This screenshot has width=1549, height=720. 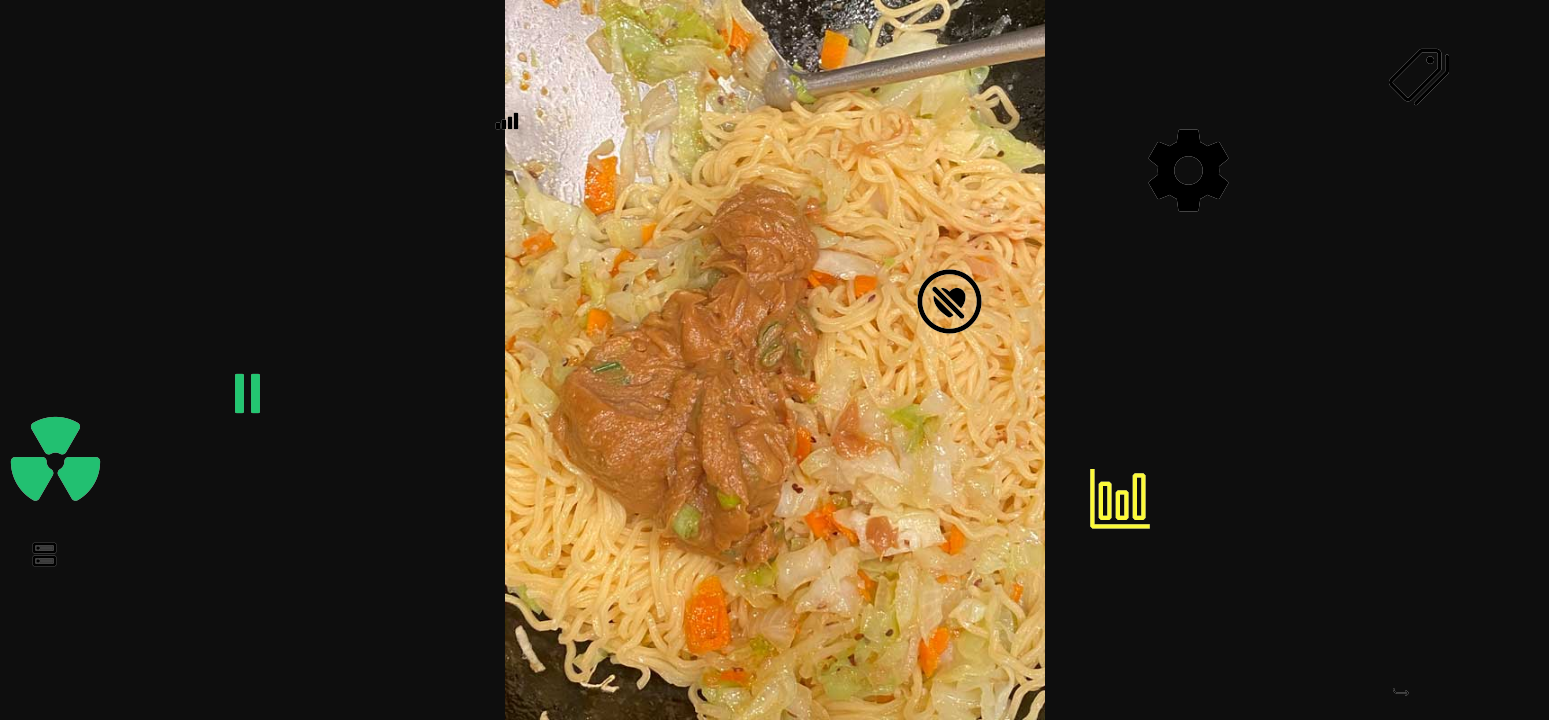 I want to click on remove from favorites, so click(x=949, y=301).